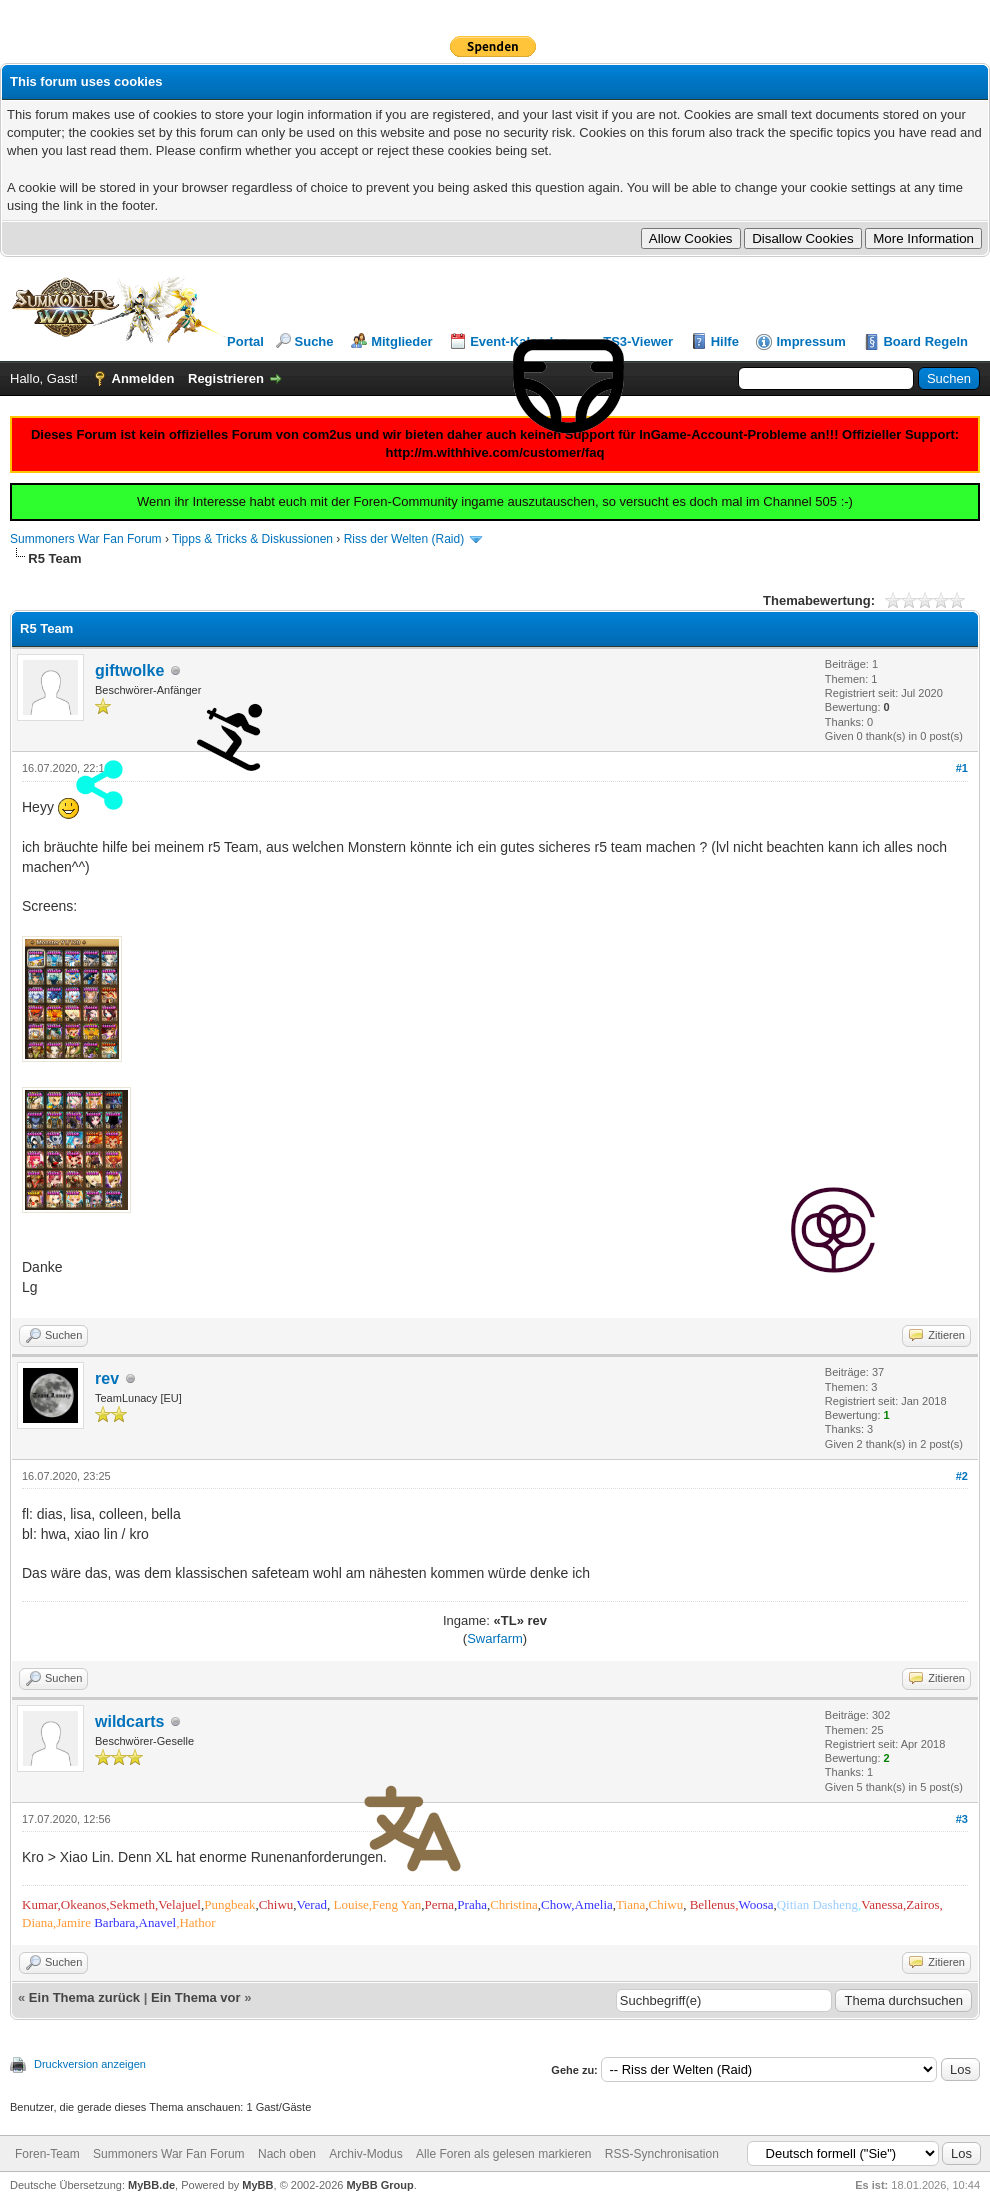 This screenshot has height=2207, width=990. I want to click on visit cotton bureau website, so click(833, 1230).